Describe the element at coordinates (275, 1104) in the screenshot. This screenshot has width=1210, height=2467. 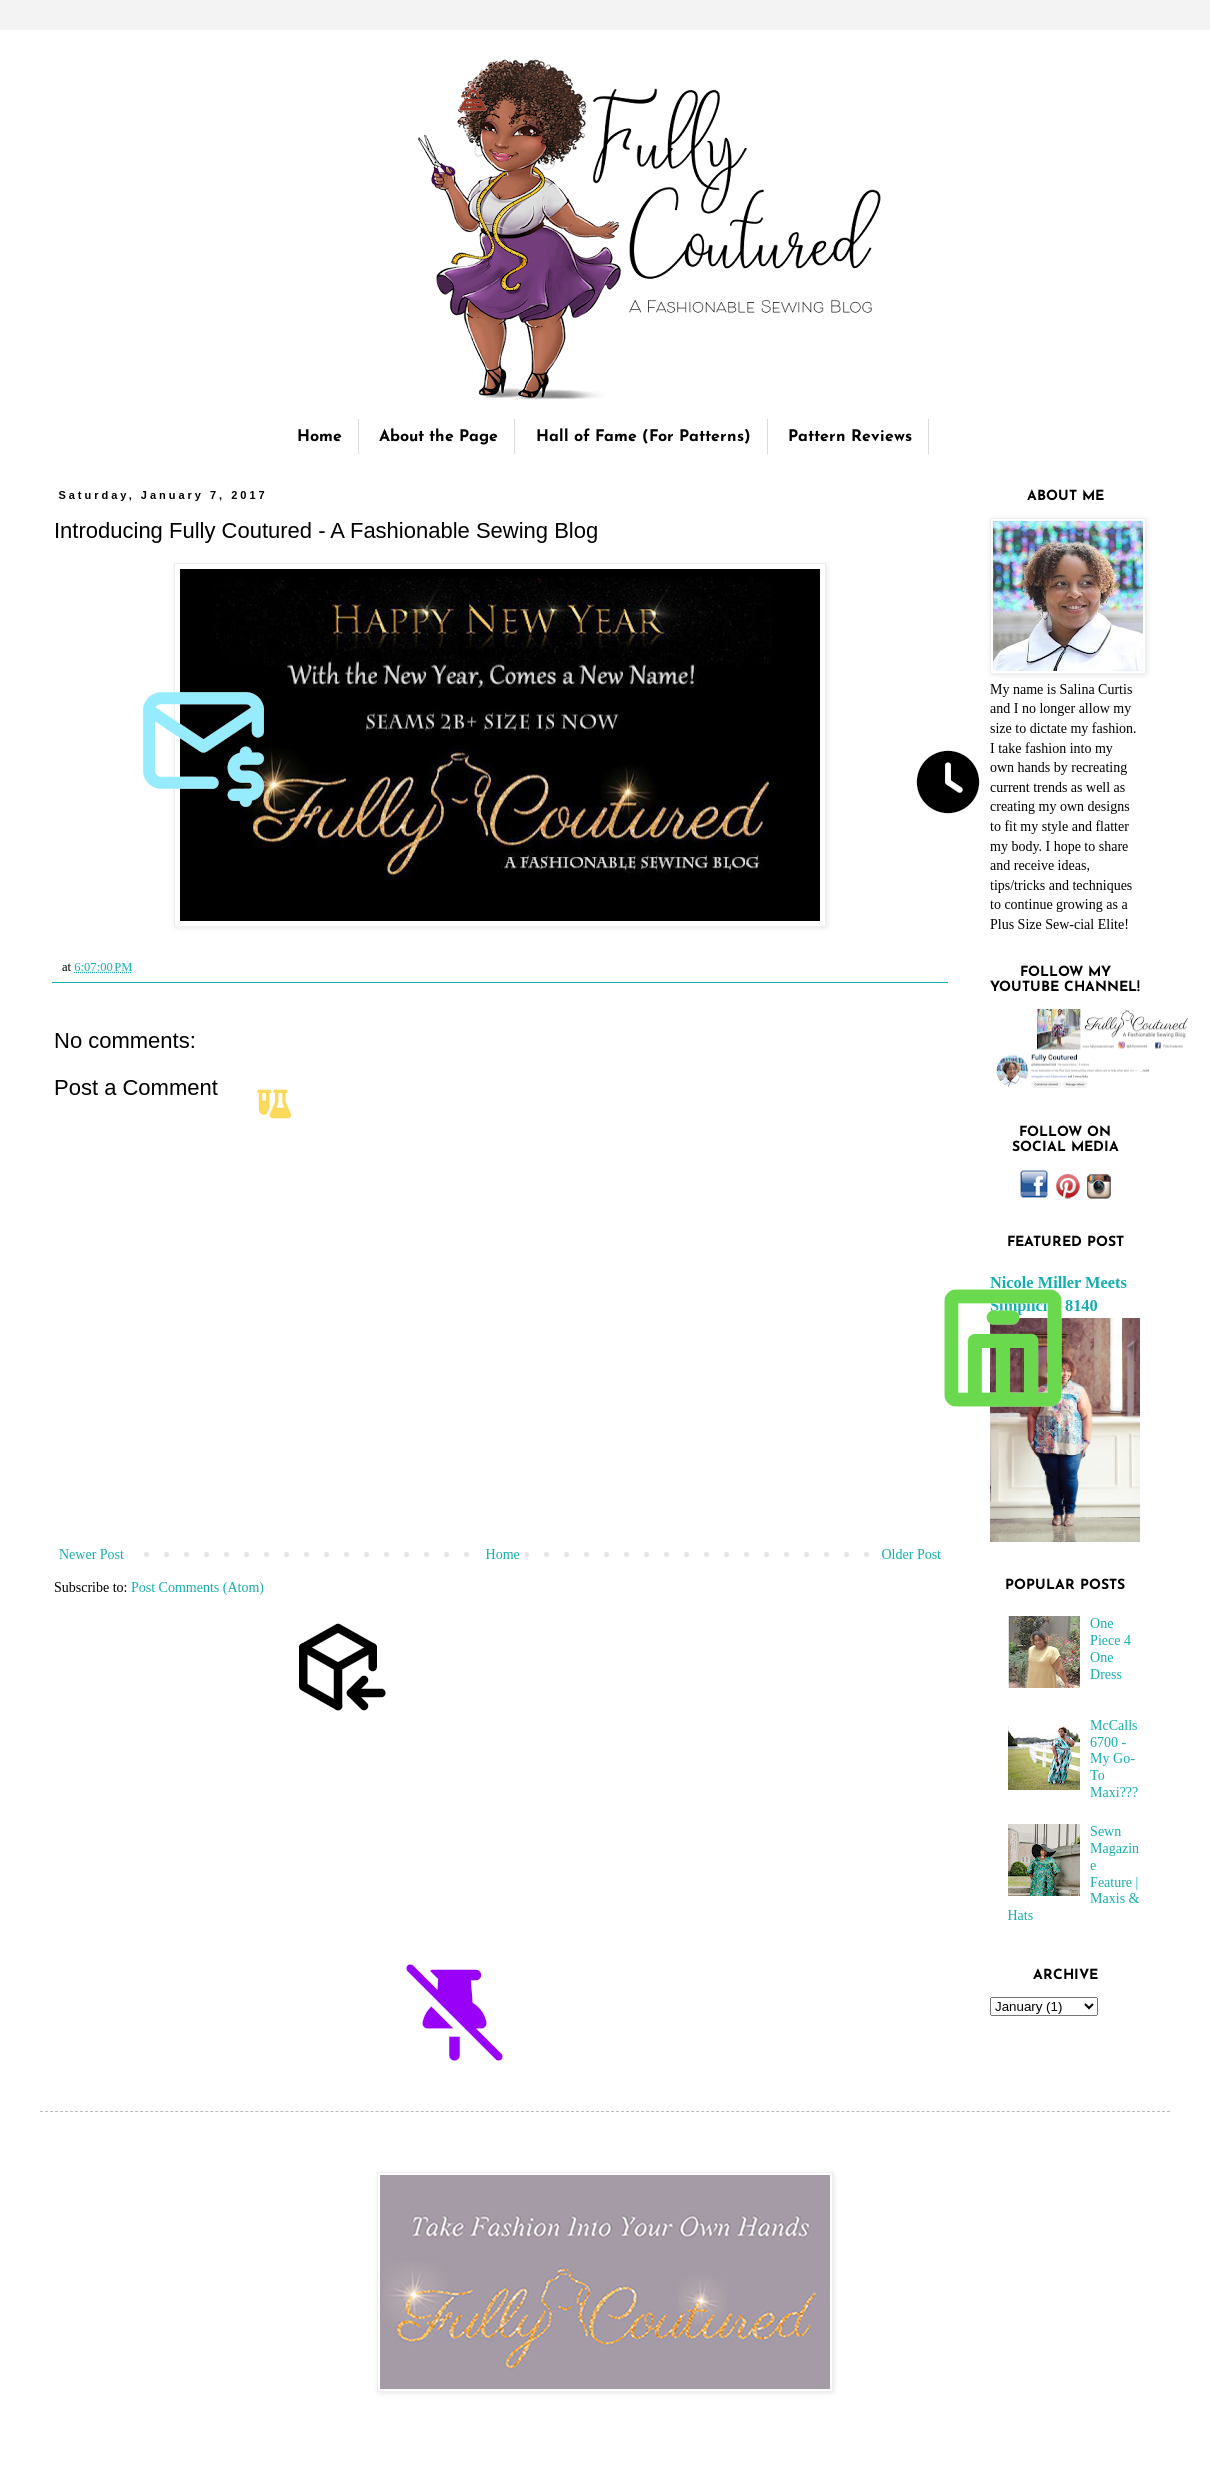
I see `access laboratory or science tools` at that location.